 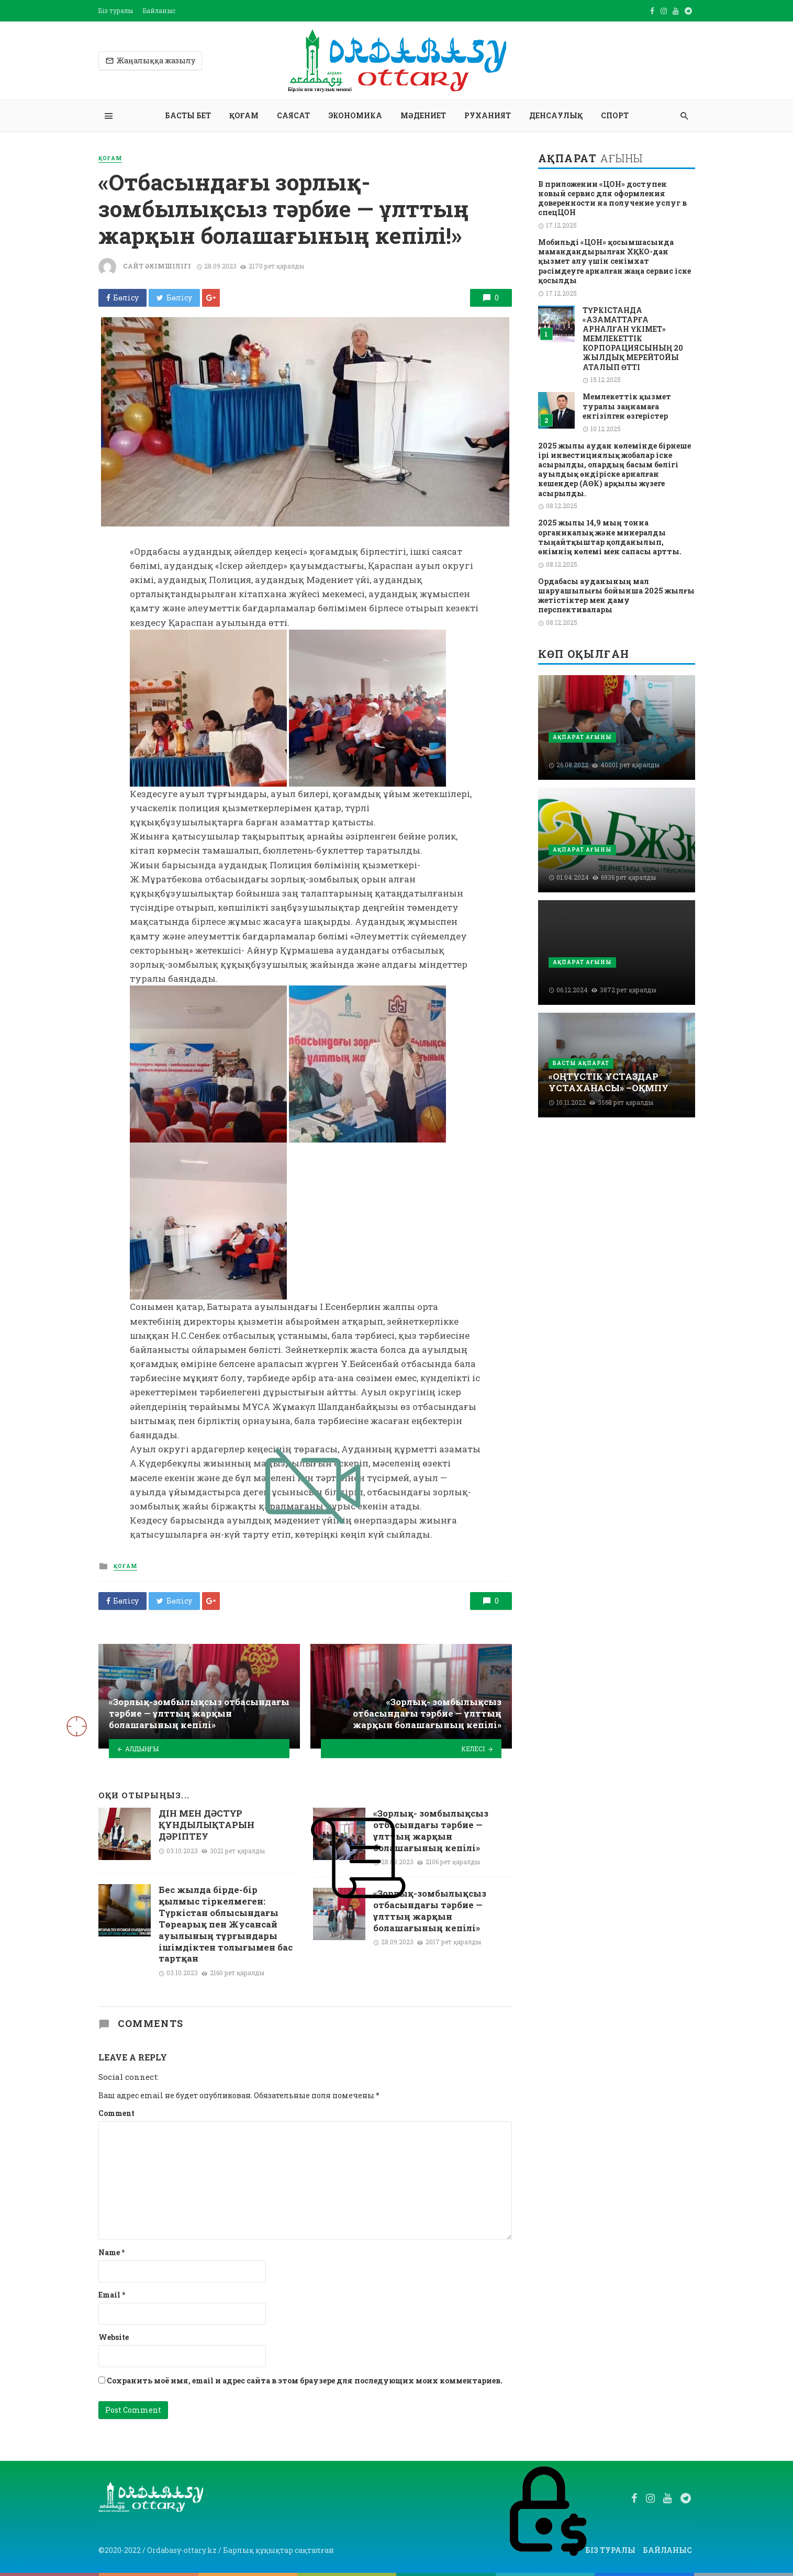 What do you see at coordinates (309, 1486) in the screenshot?
I see `turn off camera or disable video` at bounding box center [309, 1486].